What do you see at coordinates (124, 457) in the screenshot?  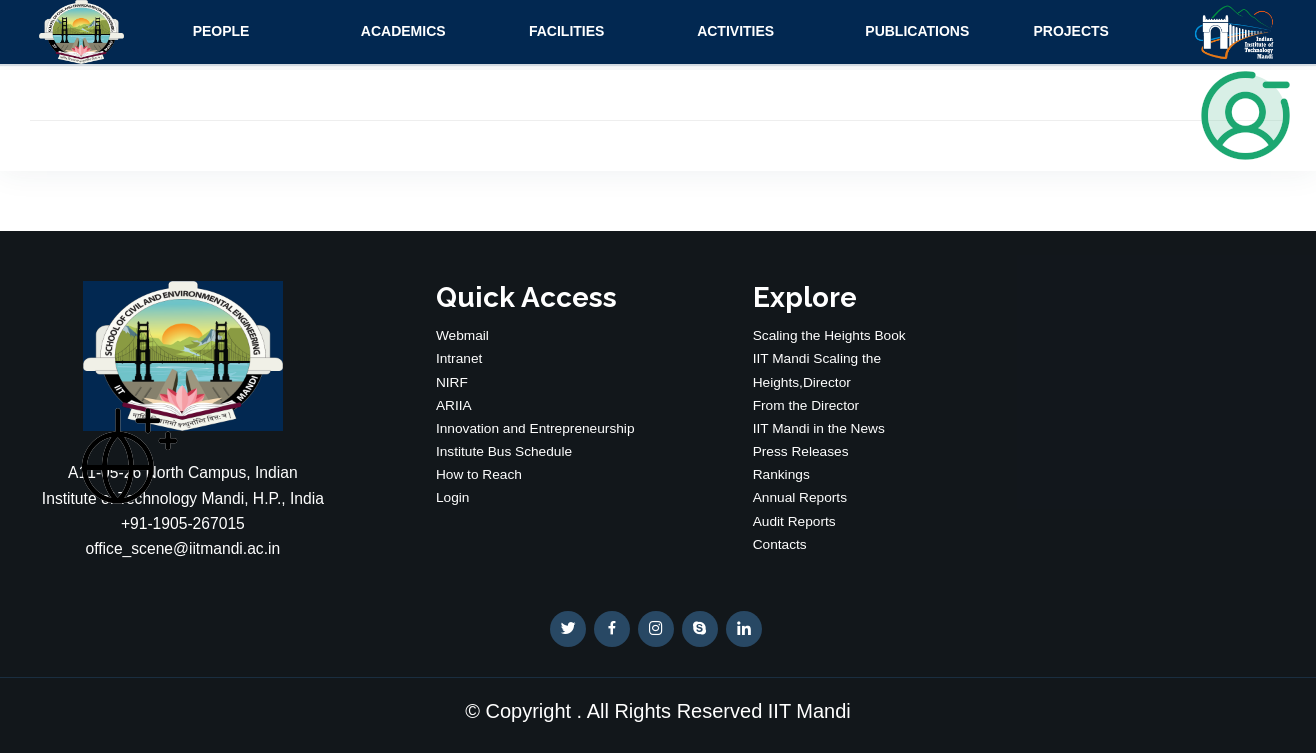 I see `access party or event mode` at bounding box center [124, 457].